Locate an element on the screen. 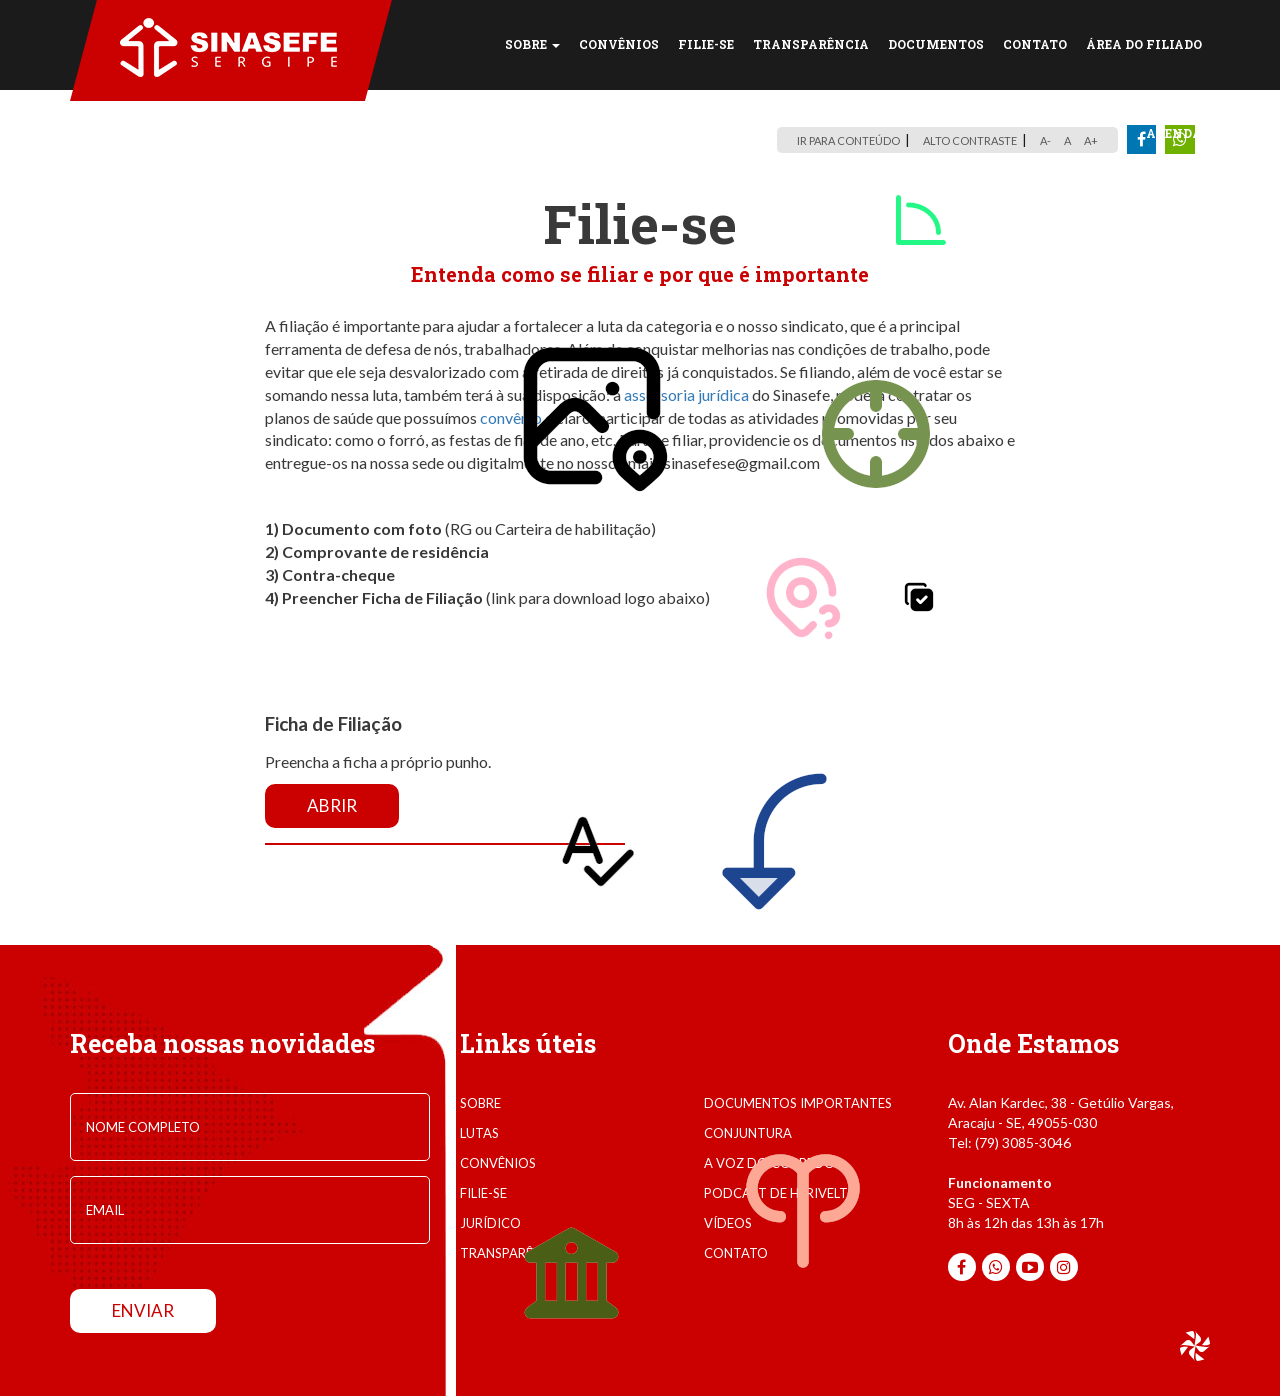  content copied to clipboard successfully is located at coordinates (919, 597).